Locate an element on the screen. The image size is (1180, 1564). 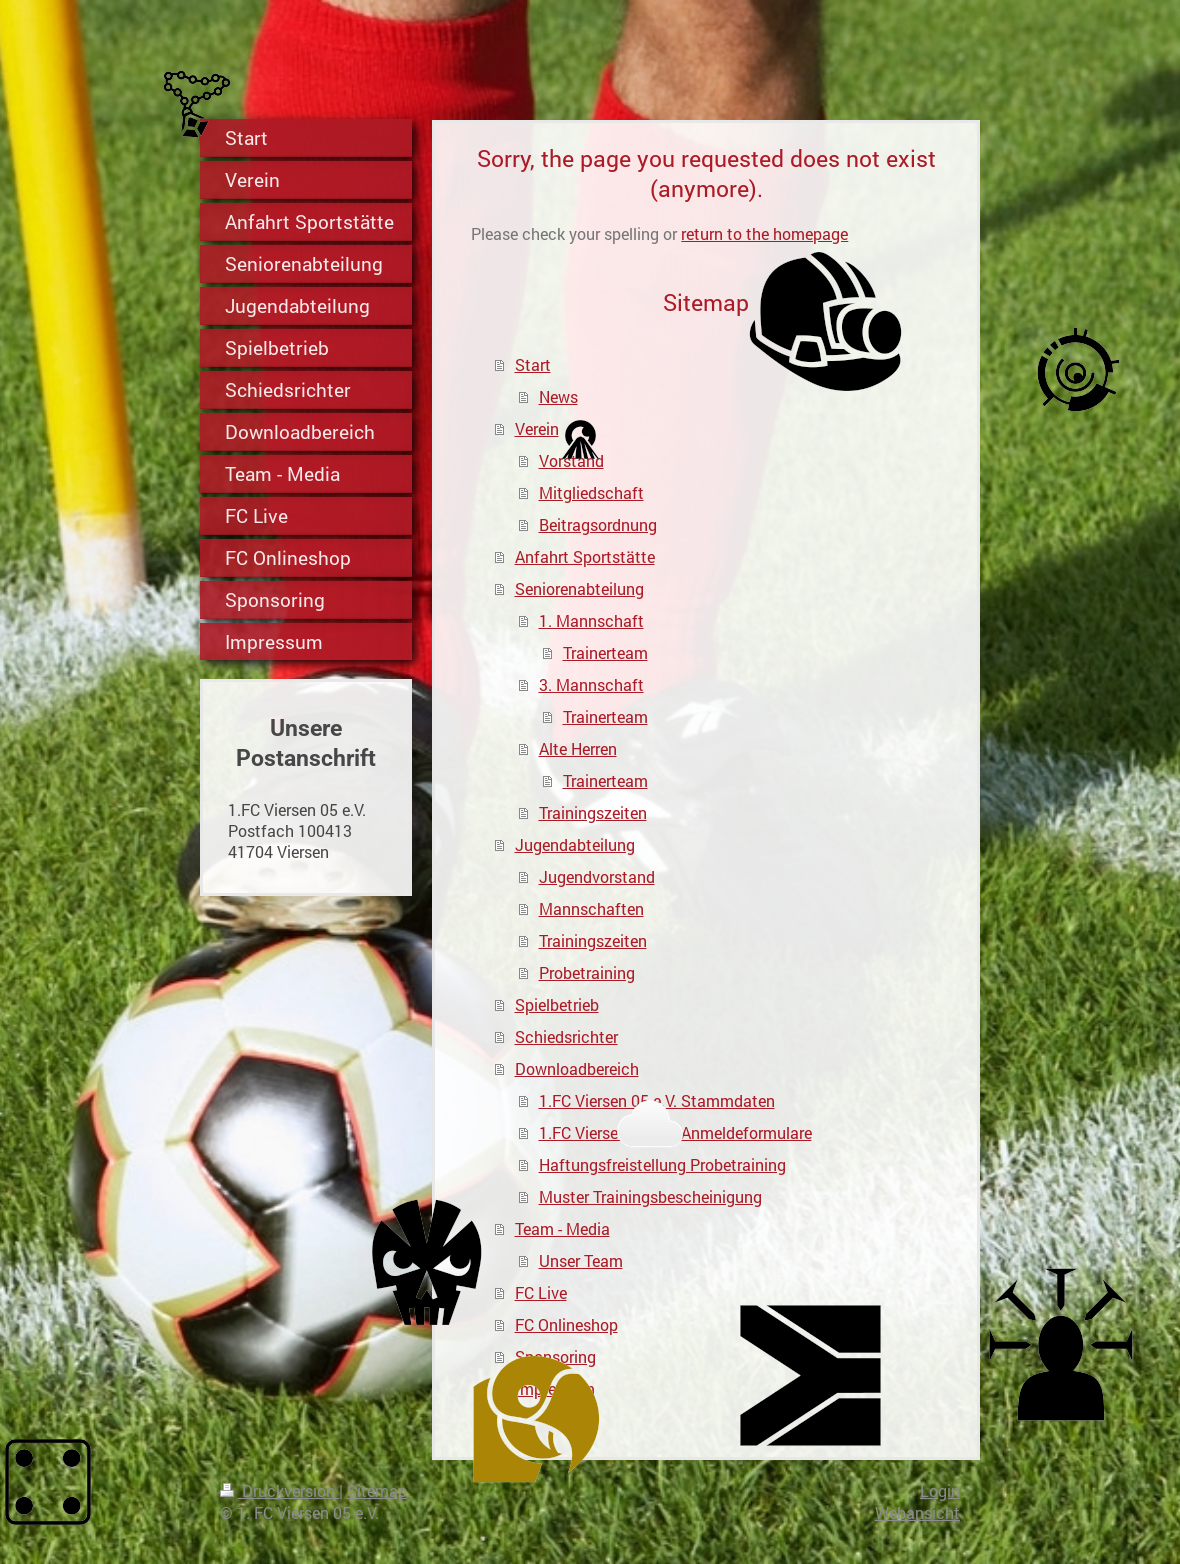
select parrot as your avatar or character is located at coordinates (536, 1419).